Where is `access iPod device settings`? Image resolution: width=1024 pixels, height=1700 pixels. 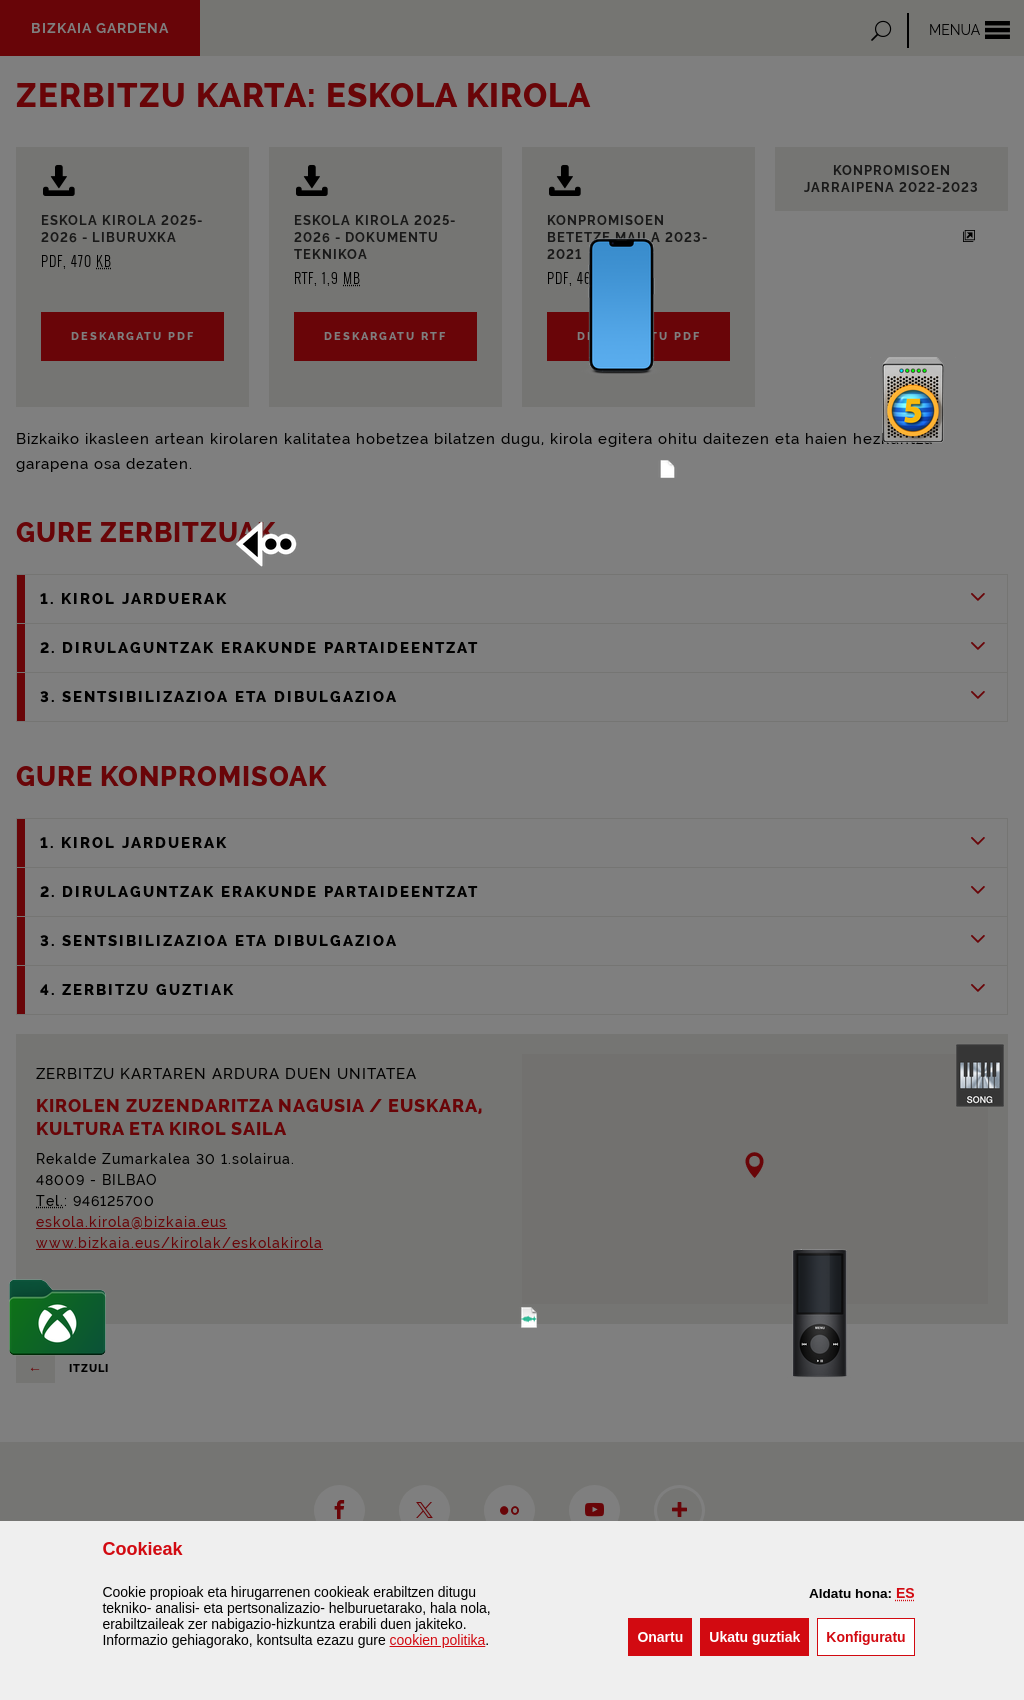
access iPod device settings is located at coordinates (819, 1315).